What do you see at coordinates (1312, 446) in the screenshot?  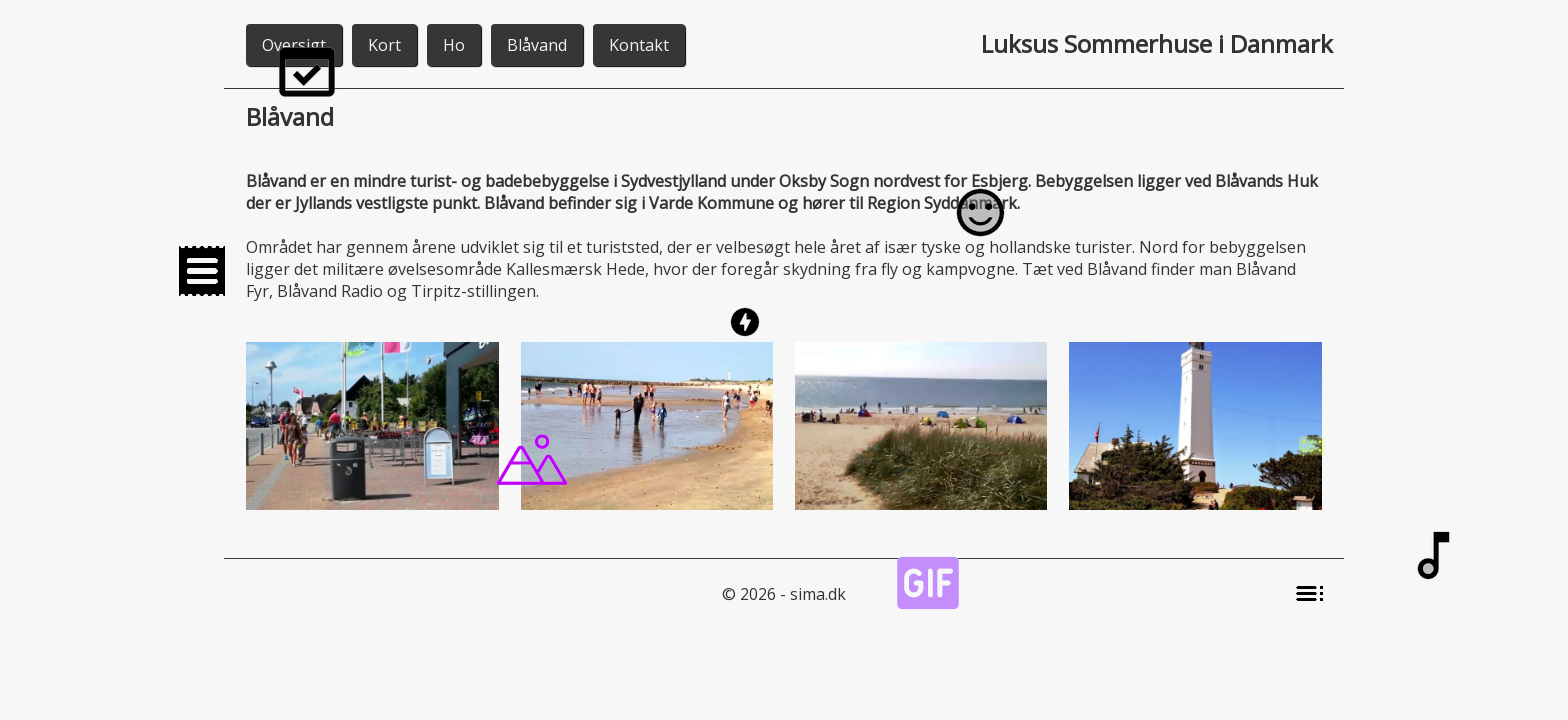 I see `drag to reorder or rearrange items` at bounding box center [1312, 446].